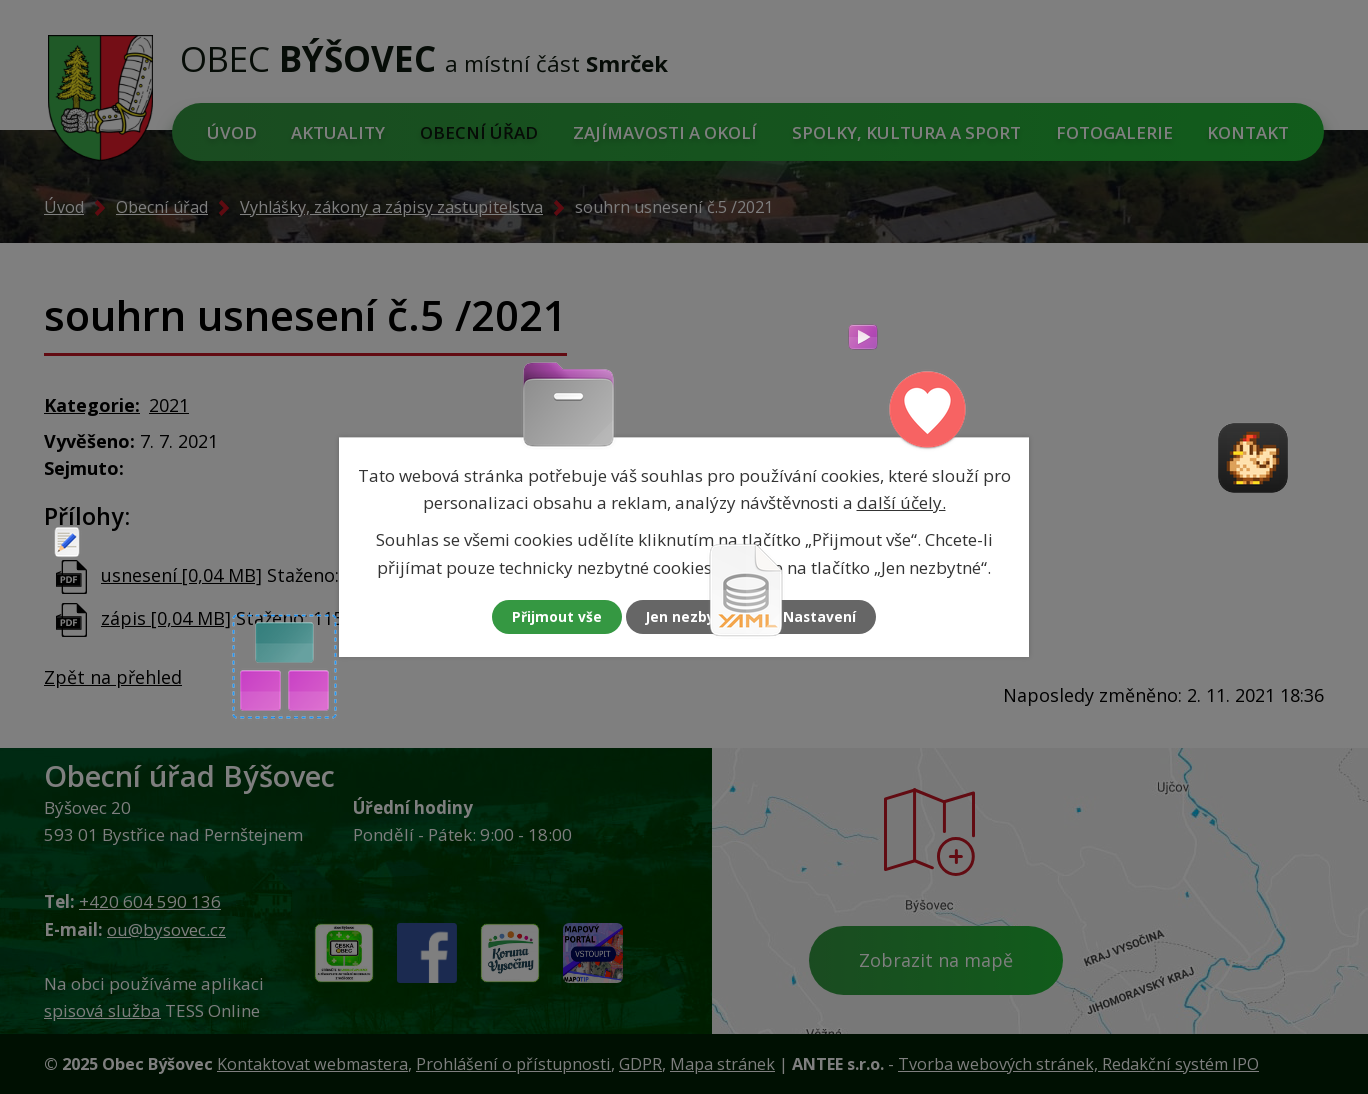  I want to click on open the nautilus file manager, so click(568, 404).